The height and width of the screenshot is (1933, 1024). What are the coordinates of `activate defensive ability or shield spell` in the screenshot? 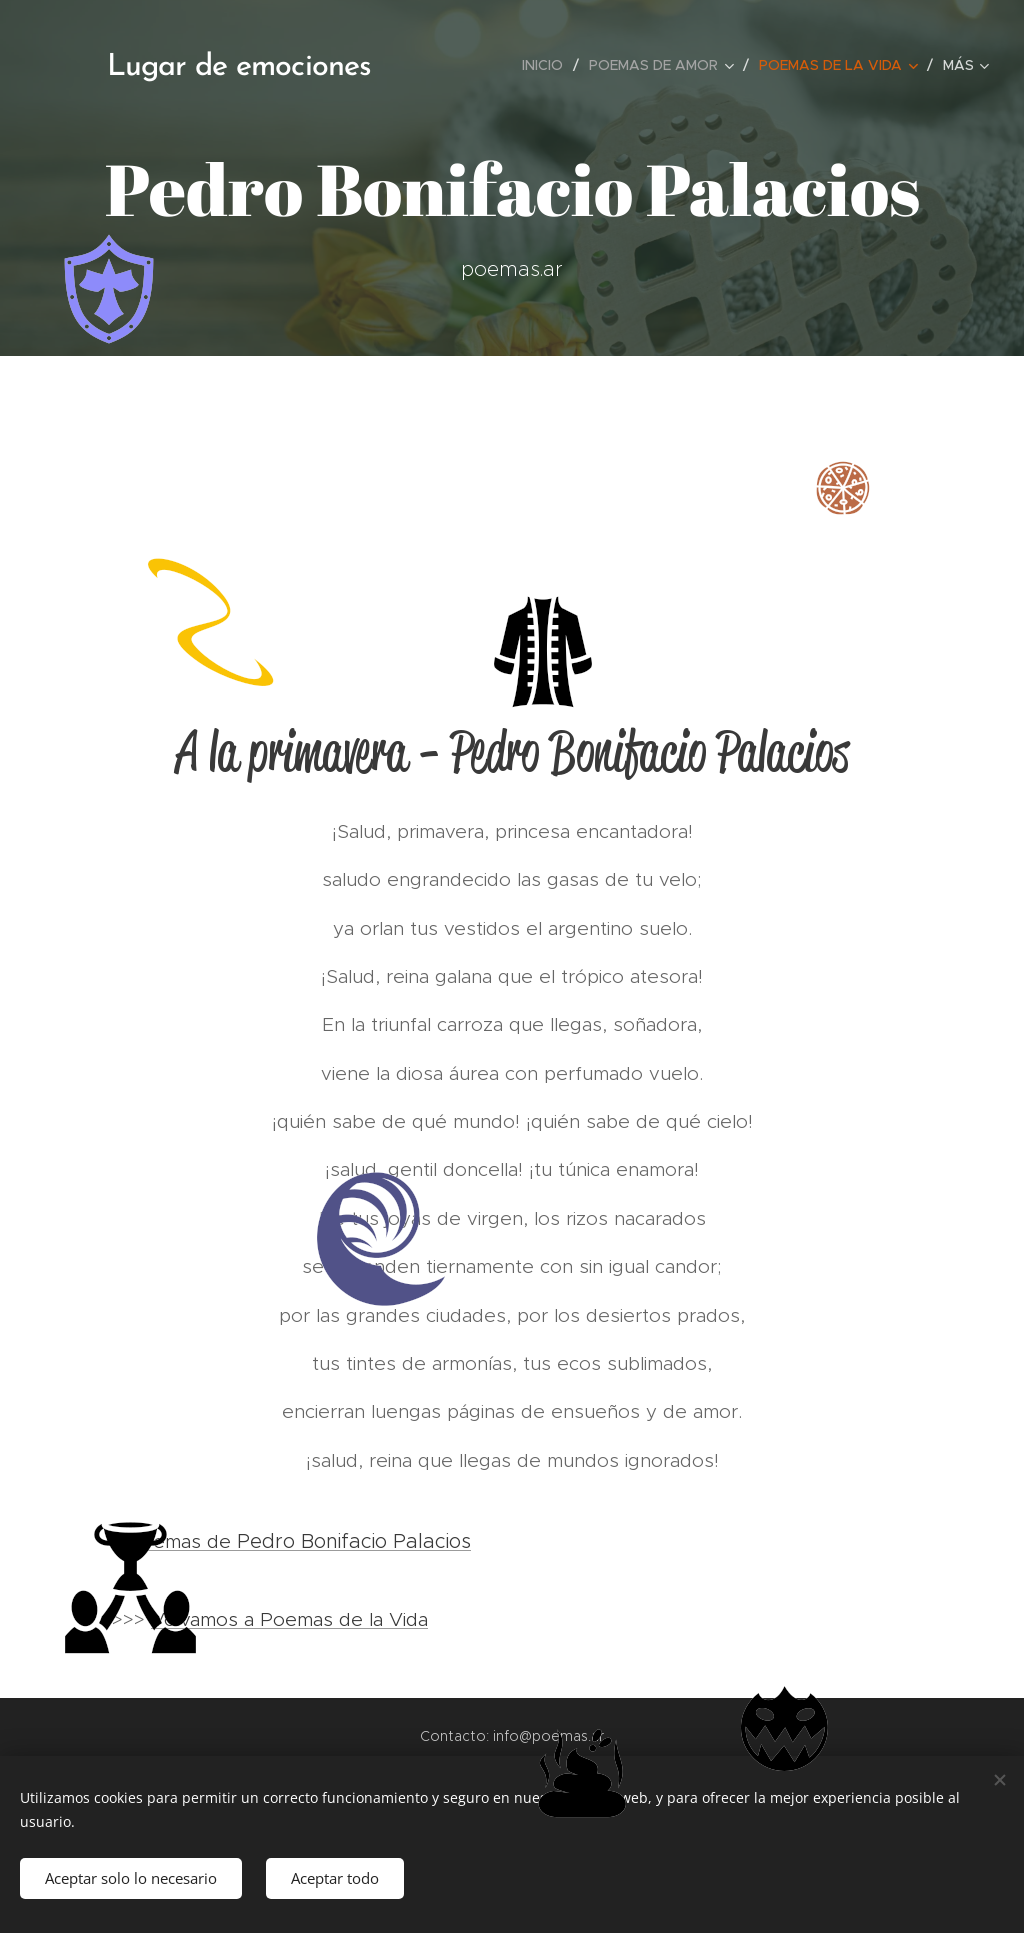 It's located at (109, 289).